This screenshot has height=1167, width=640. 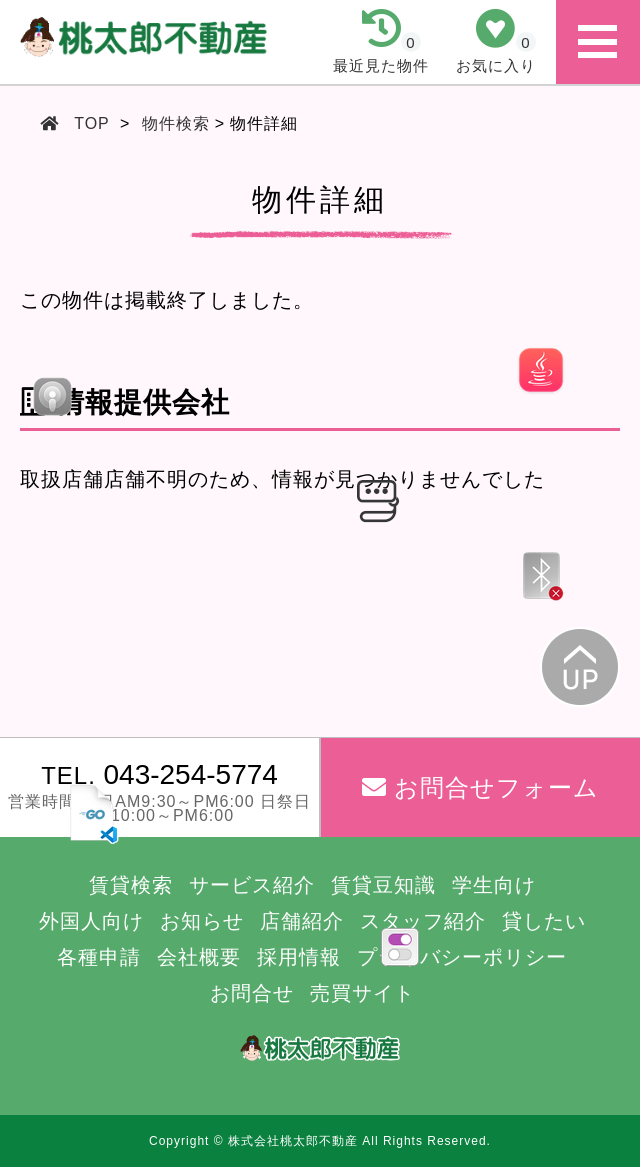 What do you see at coordinates (379, 502) in the screenshot?
I see `generate a one-time password code` at bounding box center [379, 502].